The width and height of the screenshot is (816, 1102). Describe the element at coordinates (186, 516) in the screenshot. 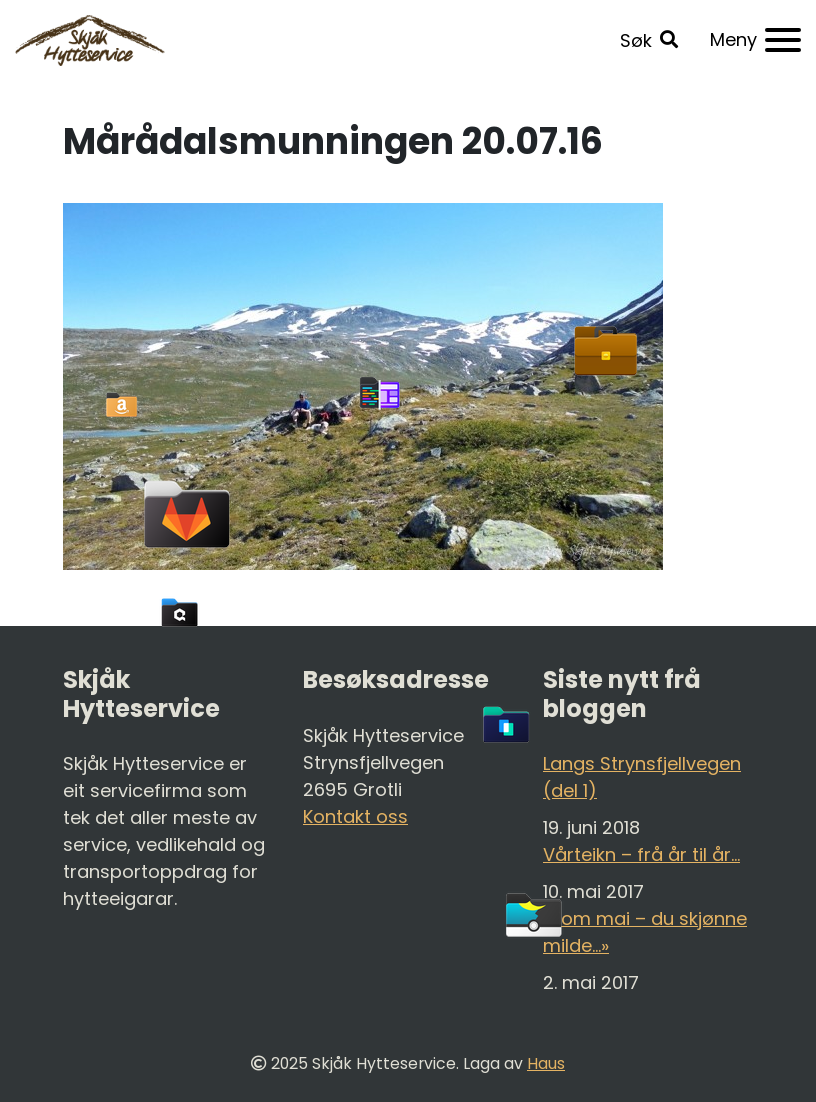

I see `folder containing GitLab projects or repositories` at that location.